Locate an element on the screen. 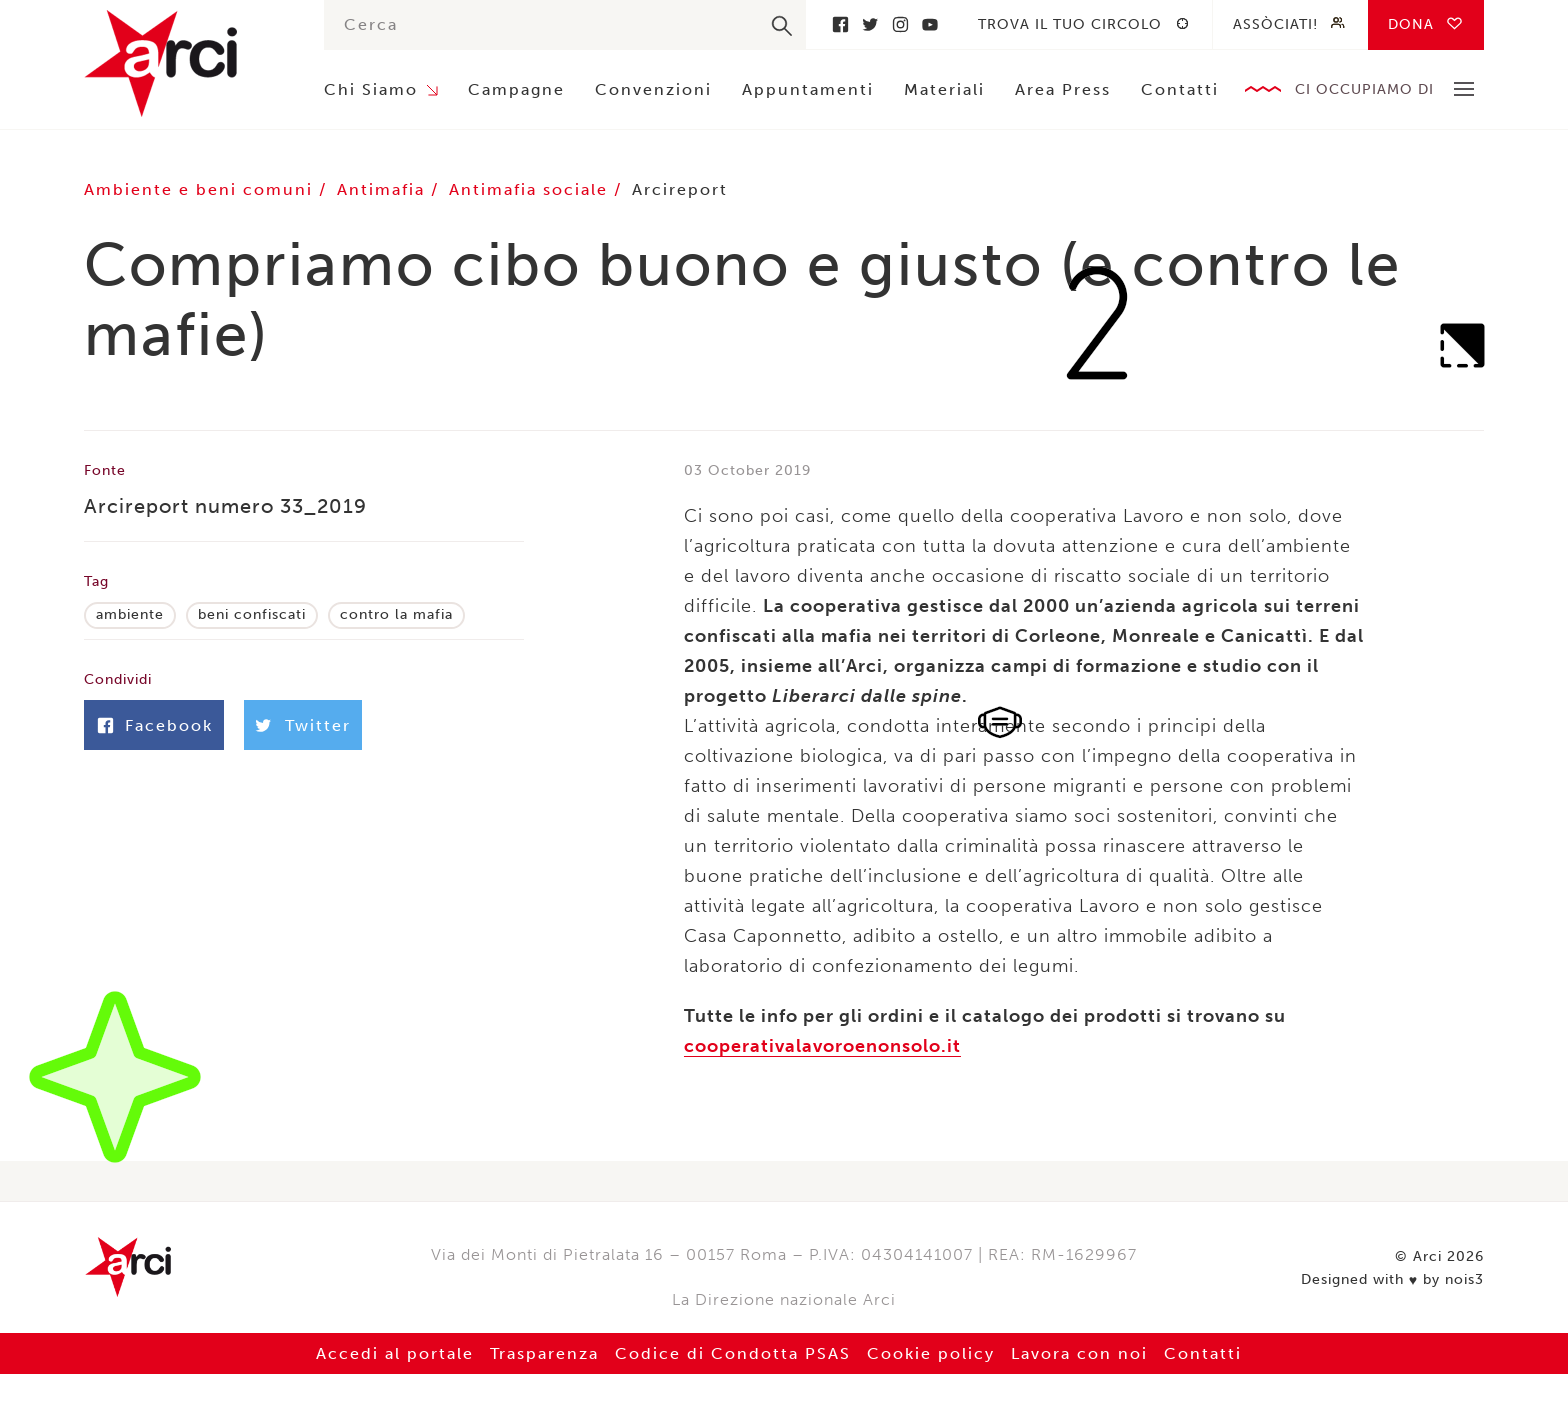 The image size is (1568, 1414). indicates mask required area or health guidelines is located at coordinates (1000, 723).